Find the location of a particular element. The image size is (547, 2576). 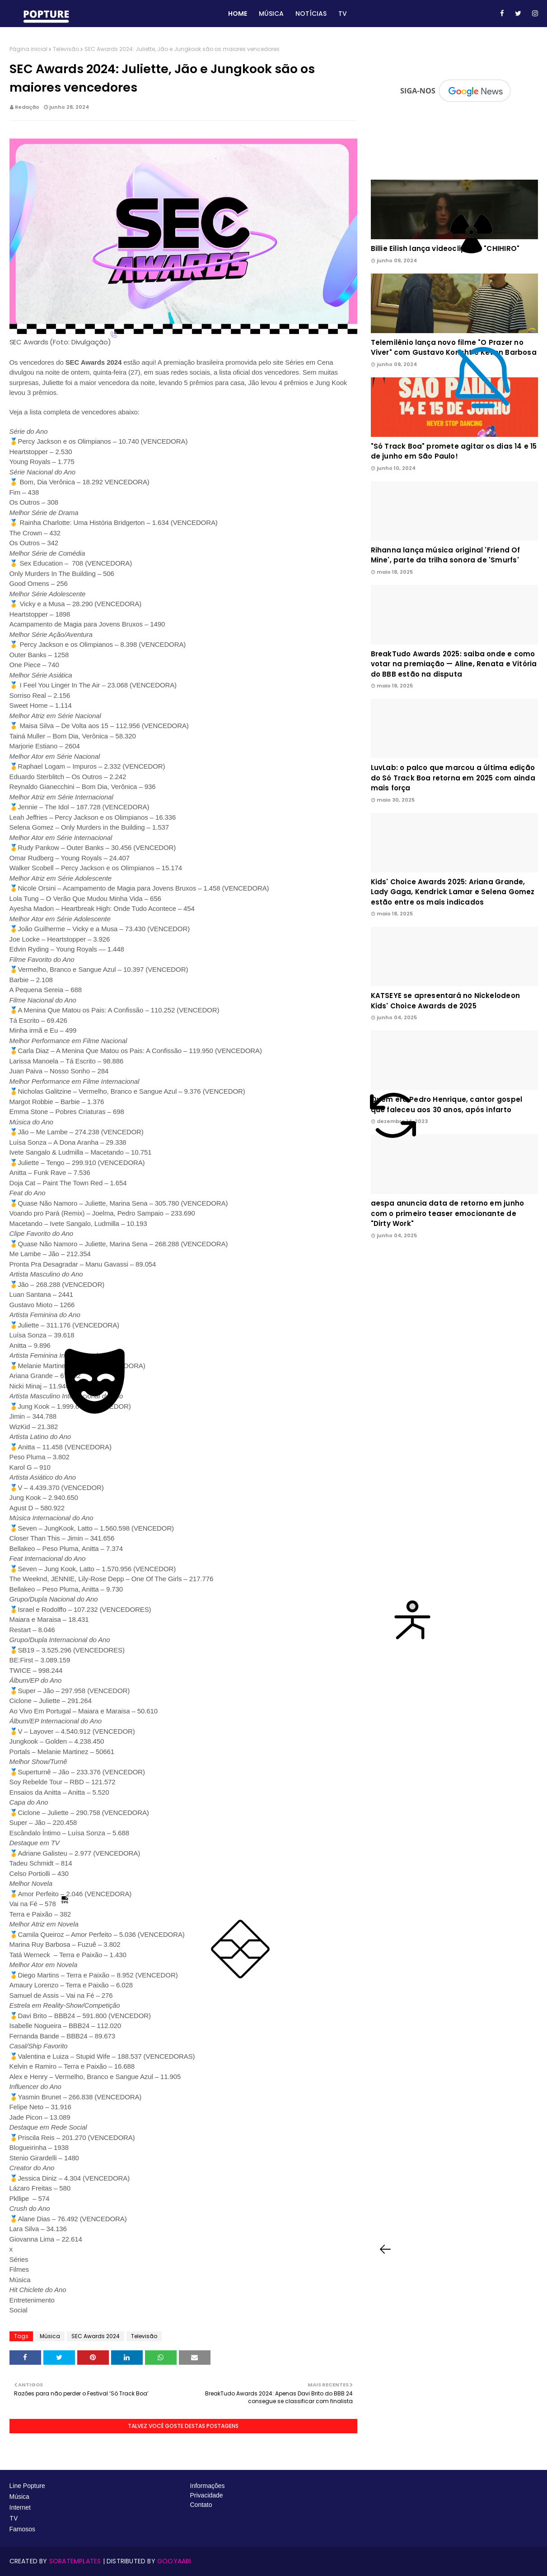

access tai chi or meditation exercises is located at coordinates (412, 1621).